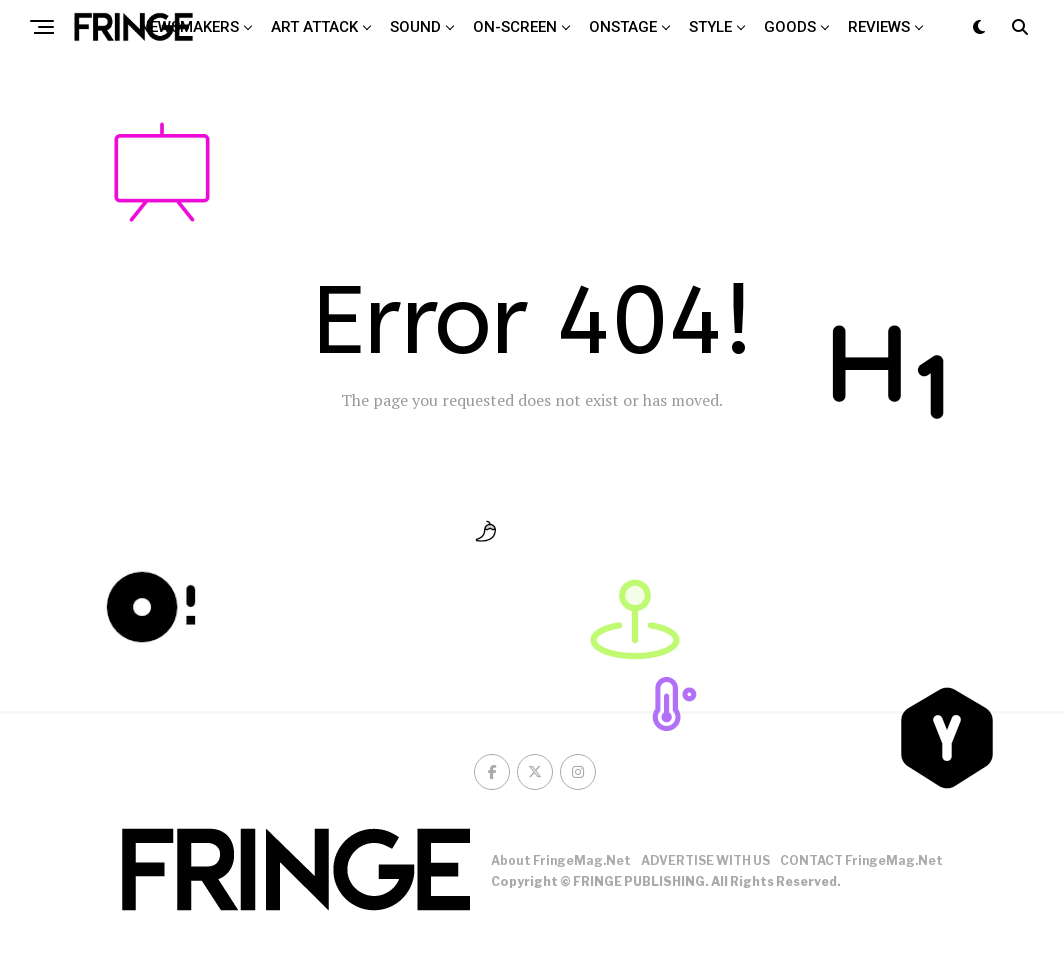 The height and width of the screenshot is (960, 1063). I want to click on mark a location on the map, so click(635, 621).